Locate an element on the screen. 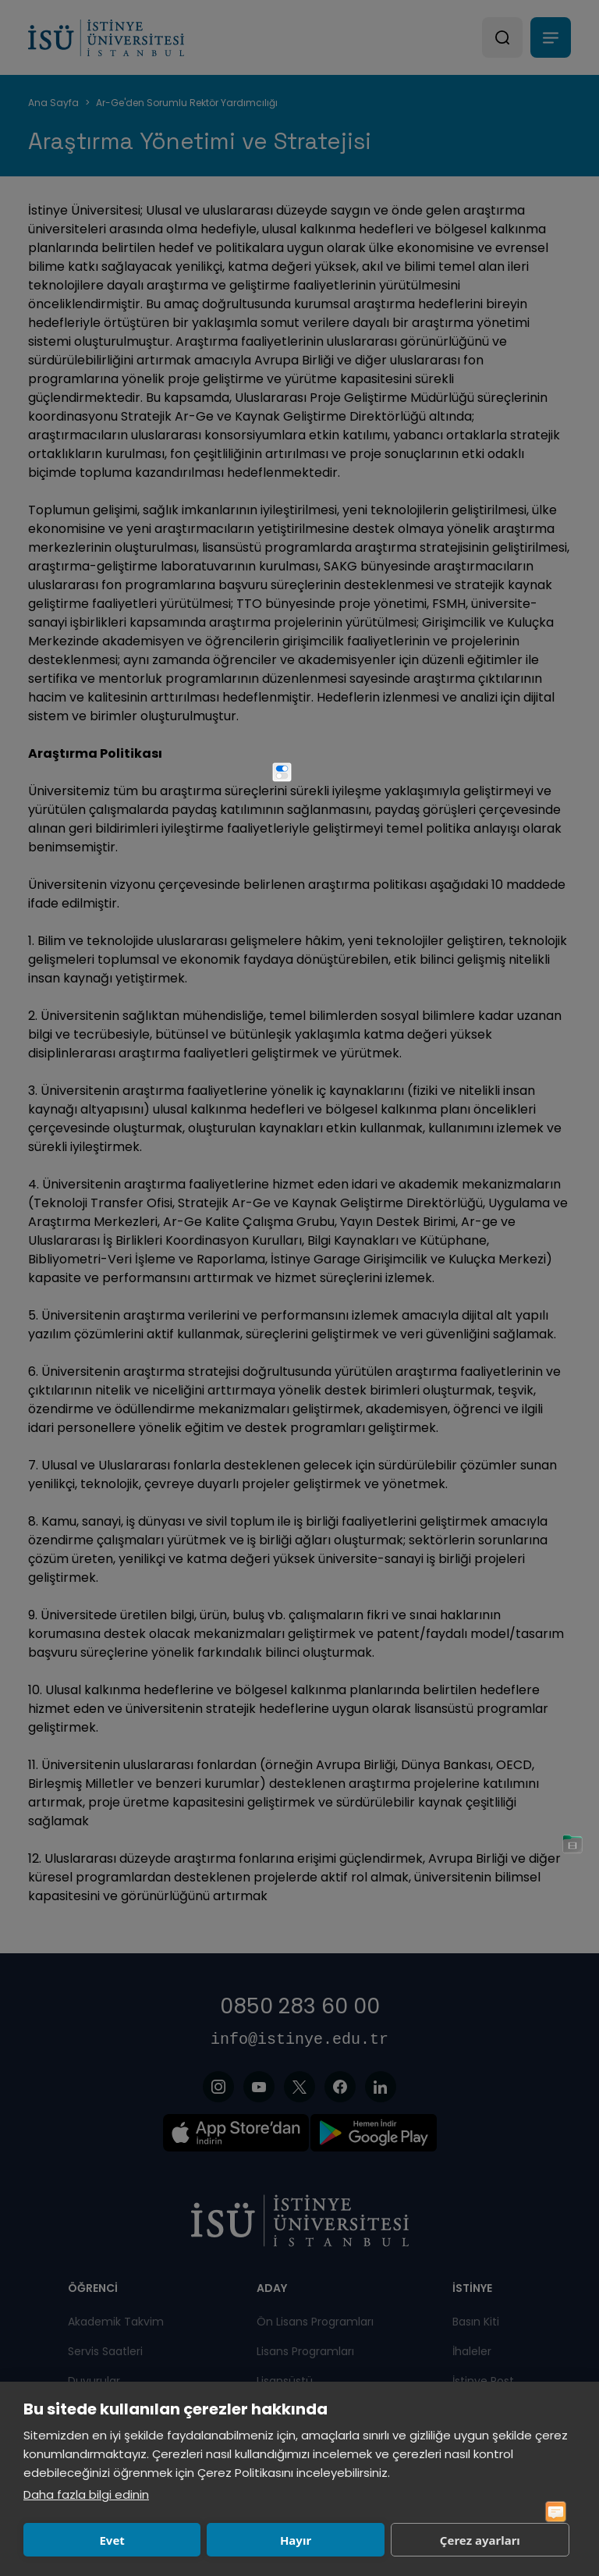  open your videos folder is located at coordinates (572, 1844).